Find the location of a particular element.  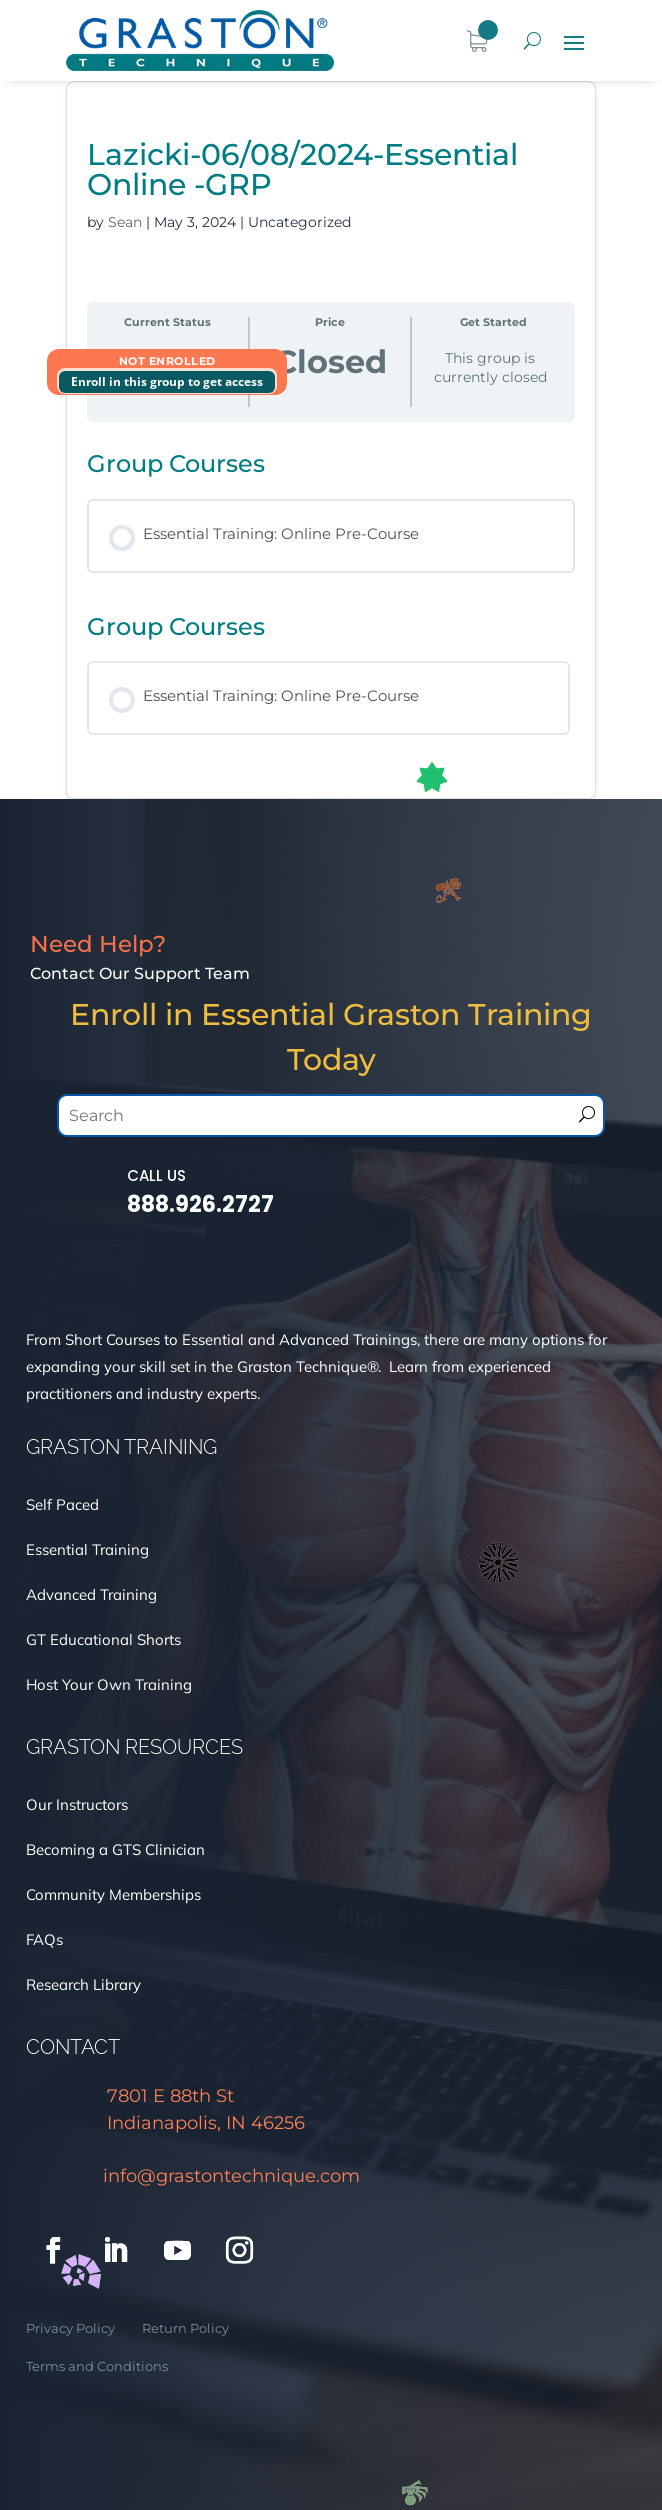

dandelion flower icon for nature or garden-themed game elements is located at coordinates (498, 1562).